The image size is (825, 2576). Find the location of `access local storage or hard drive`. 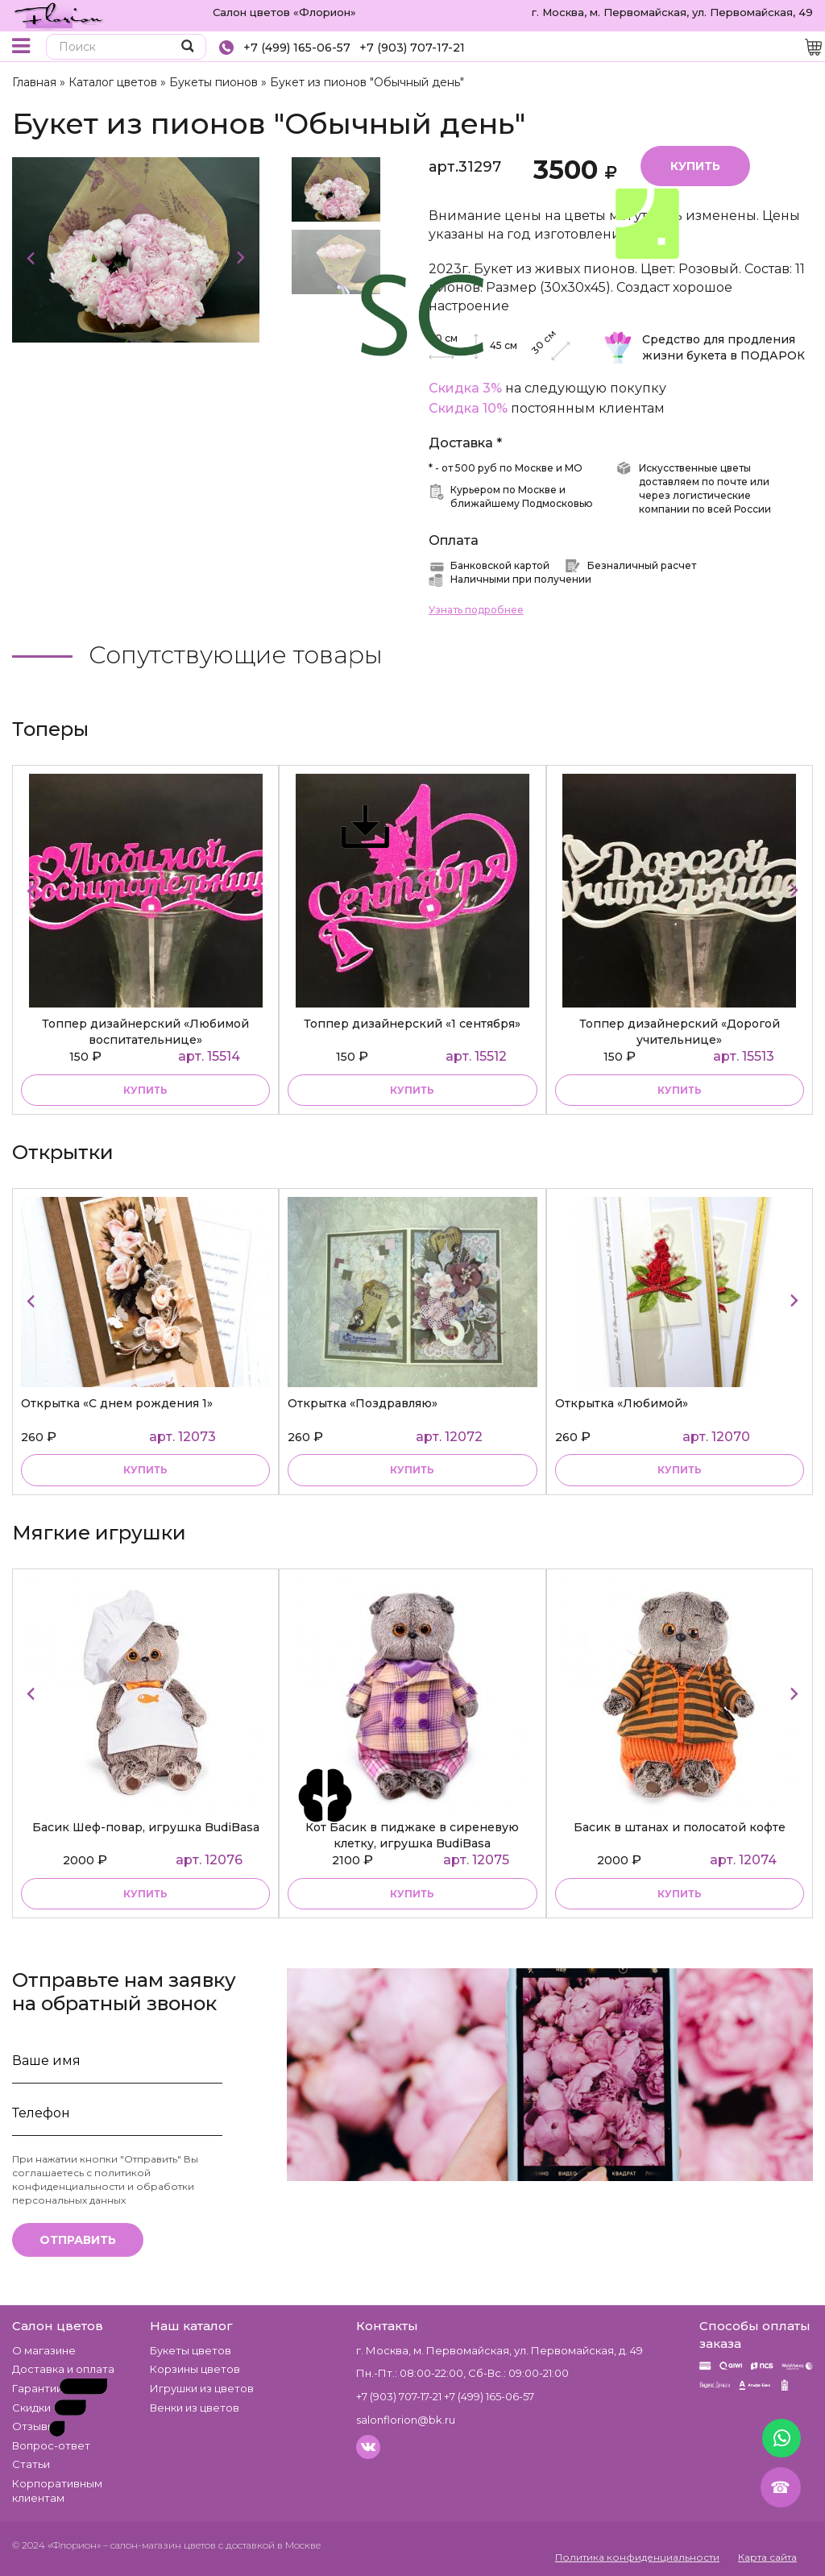

access local storage or hard drive is located at coordinates (647, 223).